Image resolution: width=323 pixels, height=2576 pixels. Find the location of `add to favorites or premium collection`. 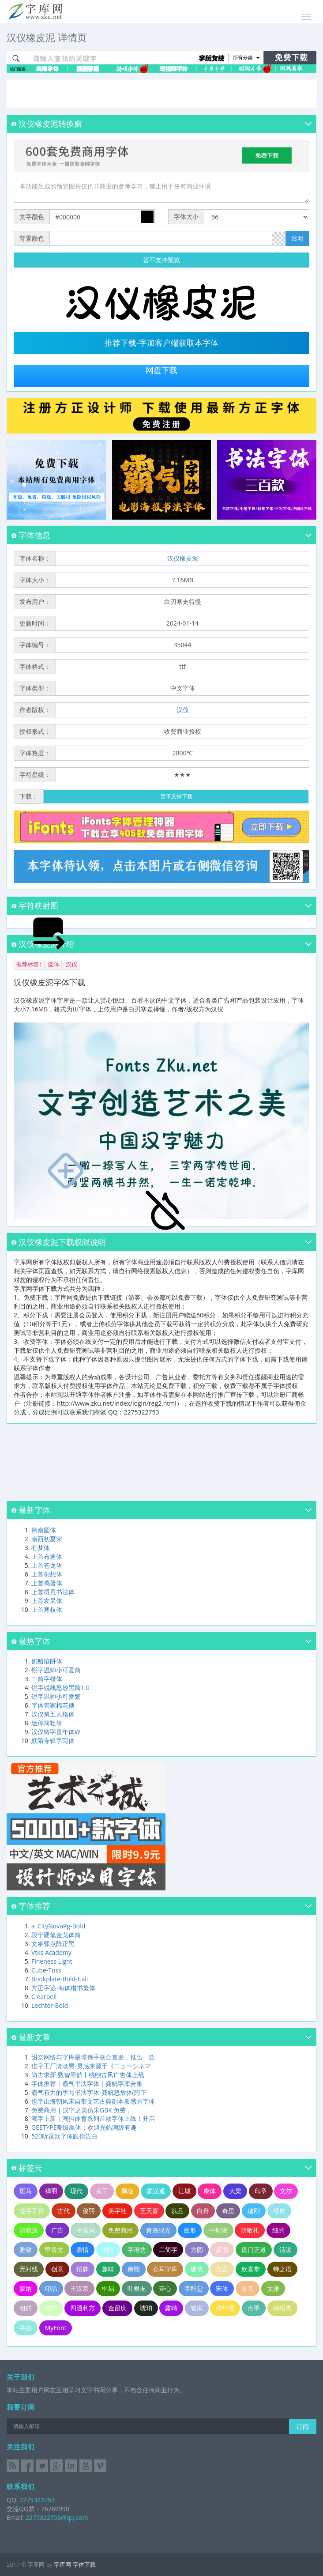

add to favorites or premium collection is located at coordinates (66, 1171).